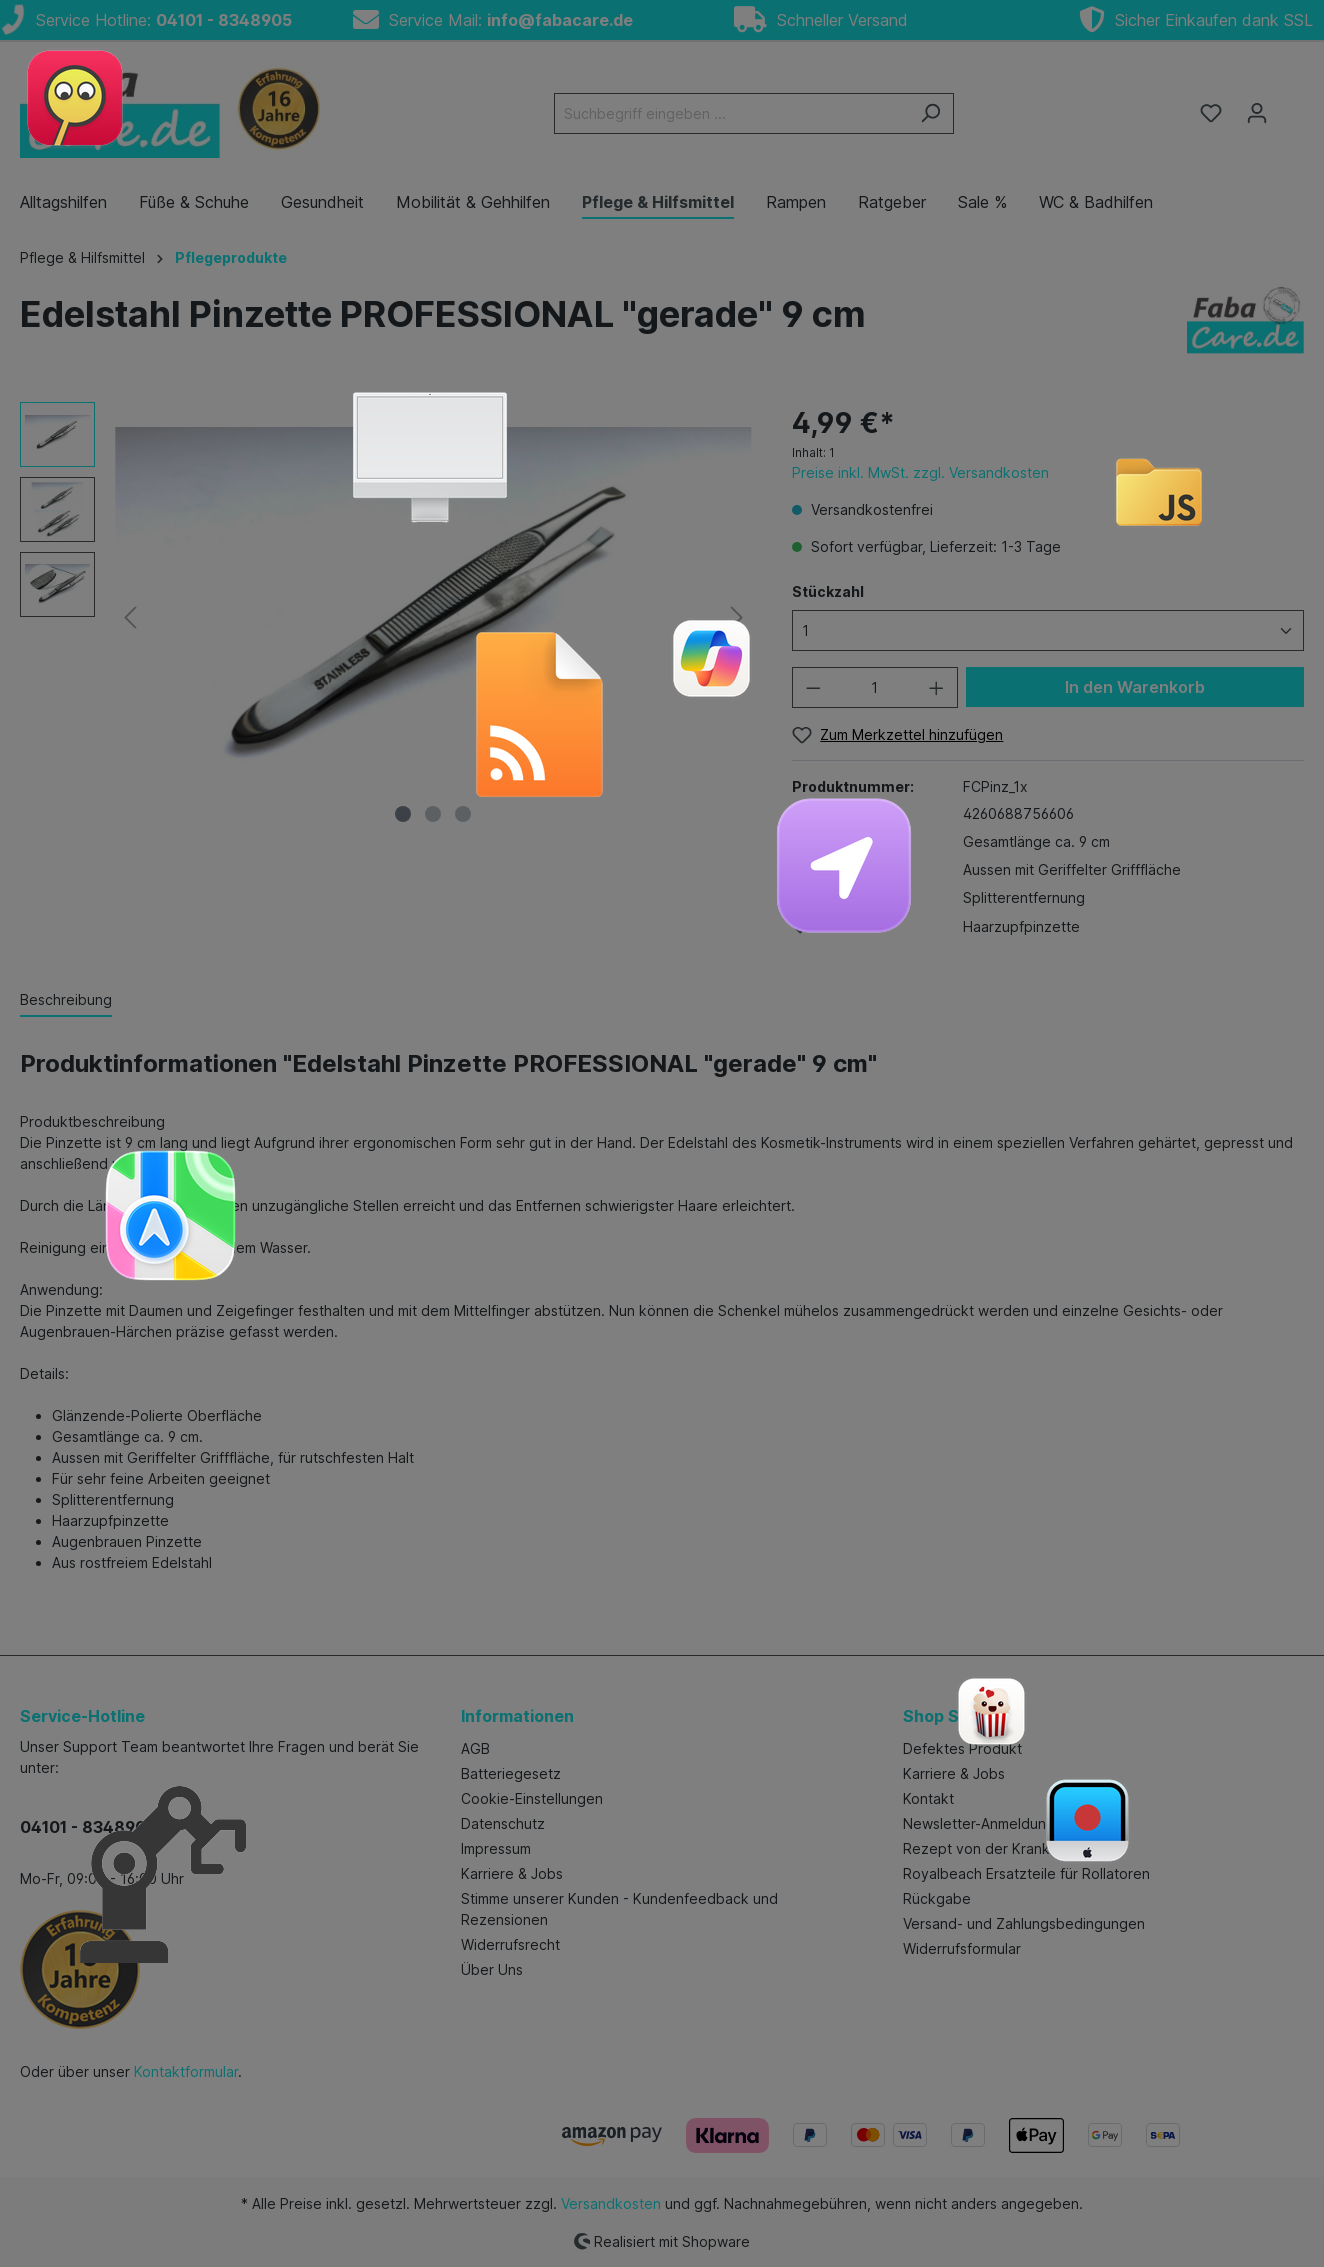  What do you see at coordinates (430, 455) in the screenshot?
I see `represents this mac in system preferences or network settings` at bounding box center [430, 455].